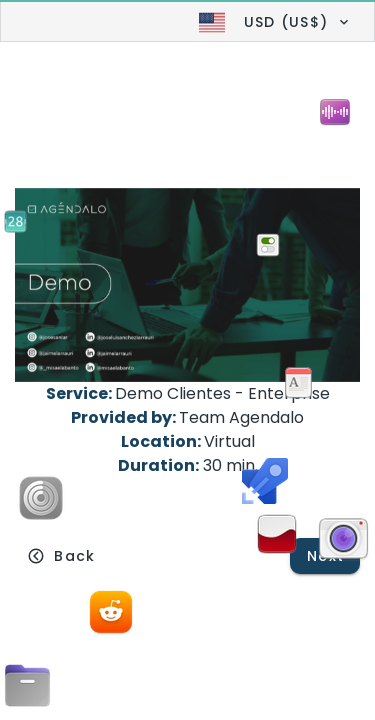 The image size is (375, 720). What do you see at coordinates (268, 245) in the screenshot?
I see `open gnome tweaks to customize system settings` at bounding box center [268, 245].